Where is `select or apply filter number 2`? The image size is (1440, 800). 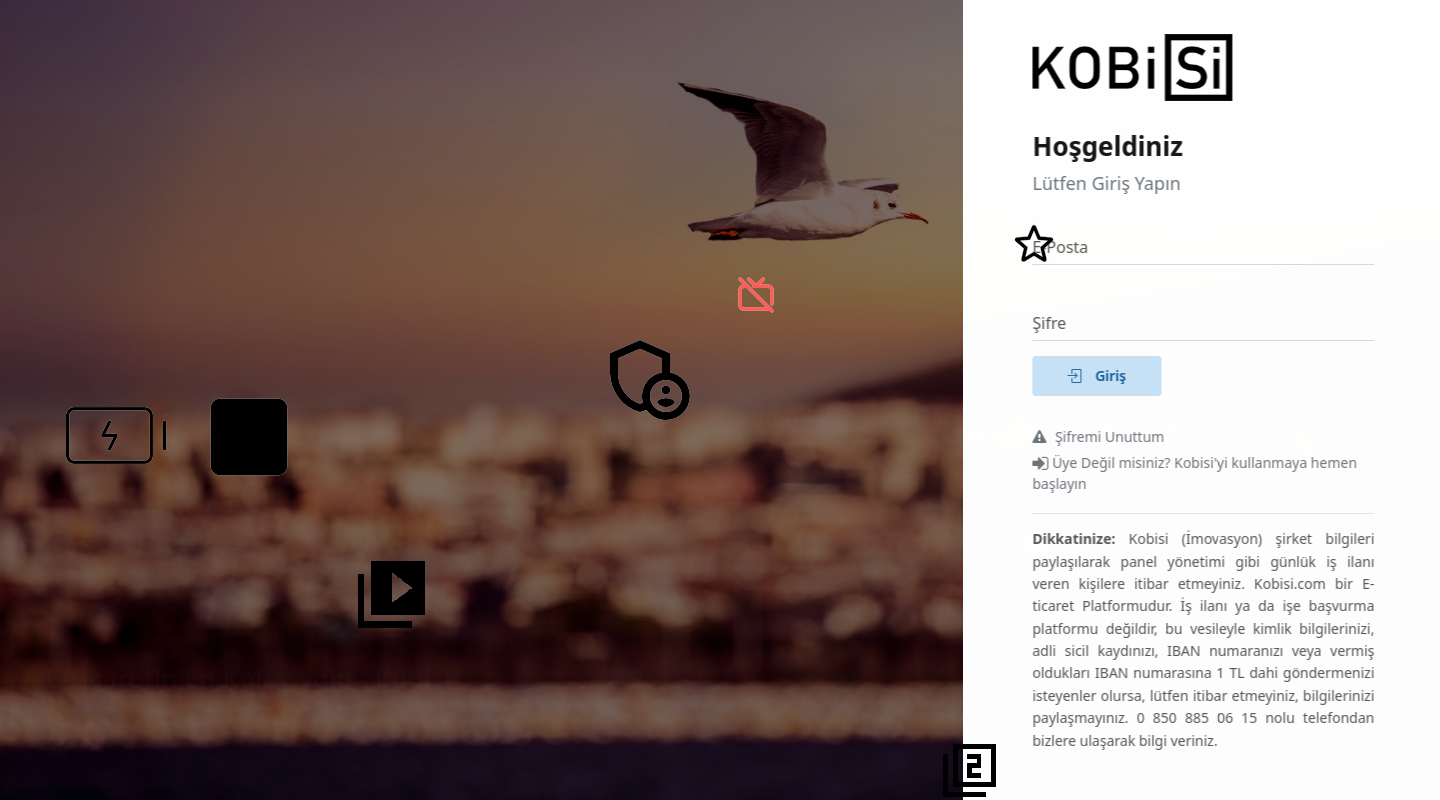
select or apply filter number 2 is located at coordinates (969, 770).